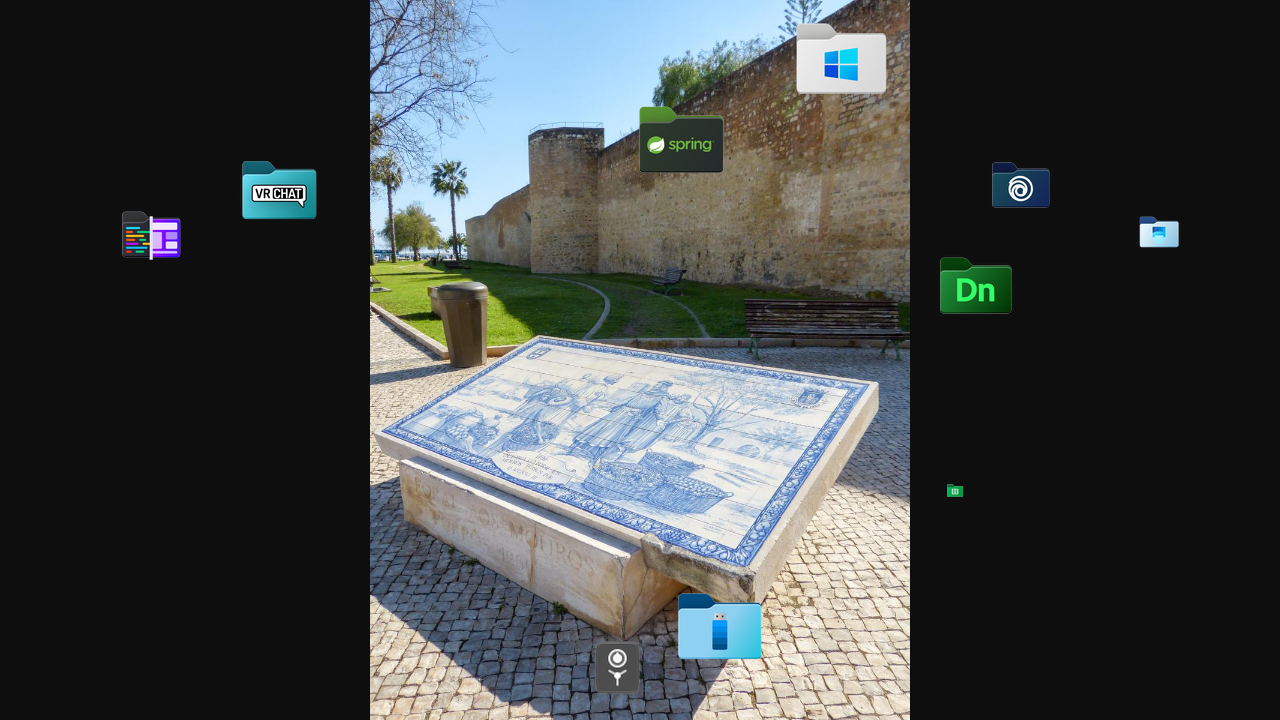 Image resolution: width=1280 pixels, height=720 pixels. What do you see at coordinates (975, 287) in the screenshot?
I see `open folder containing Adobe Dimension project files` at bounding box center [975, 287].